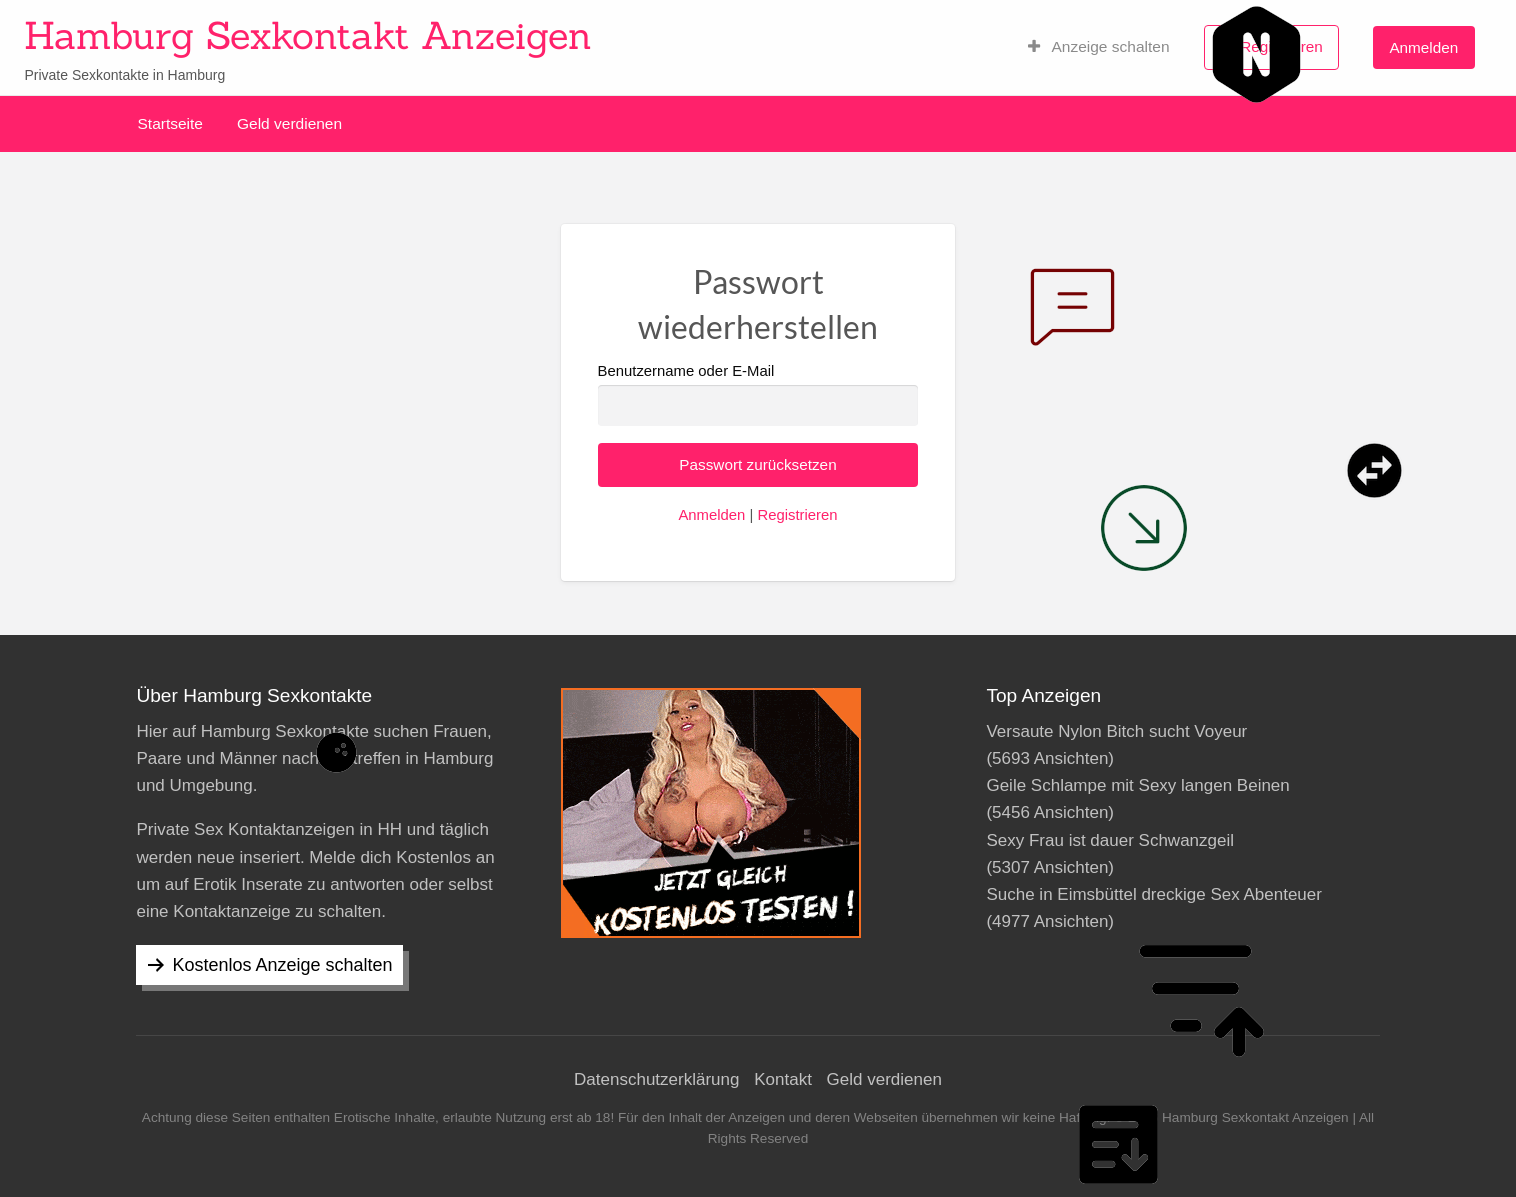  I want to click on indicates a notification or new item, so click(1256, 54).